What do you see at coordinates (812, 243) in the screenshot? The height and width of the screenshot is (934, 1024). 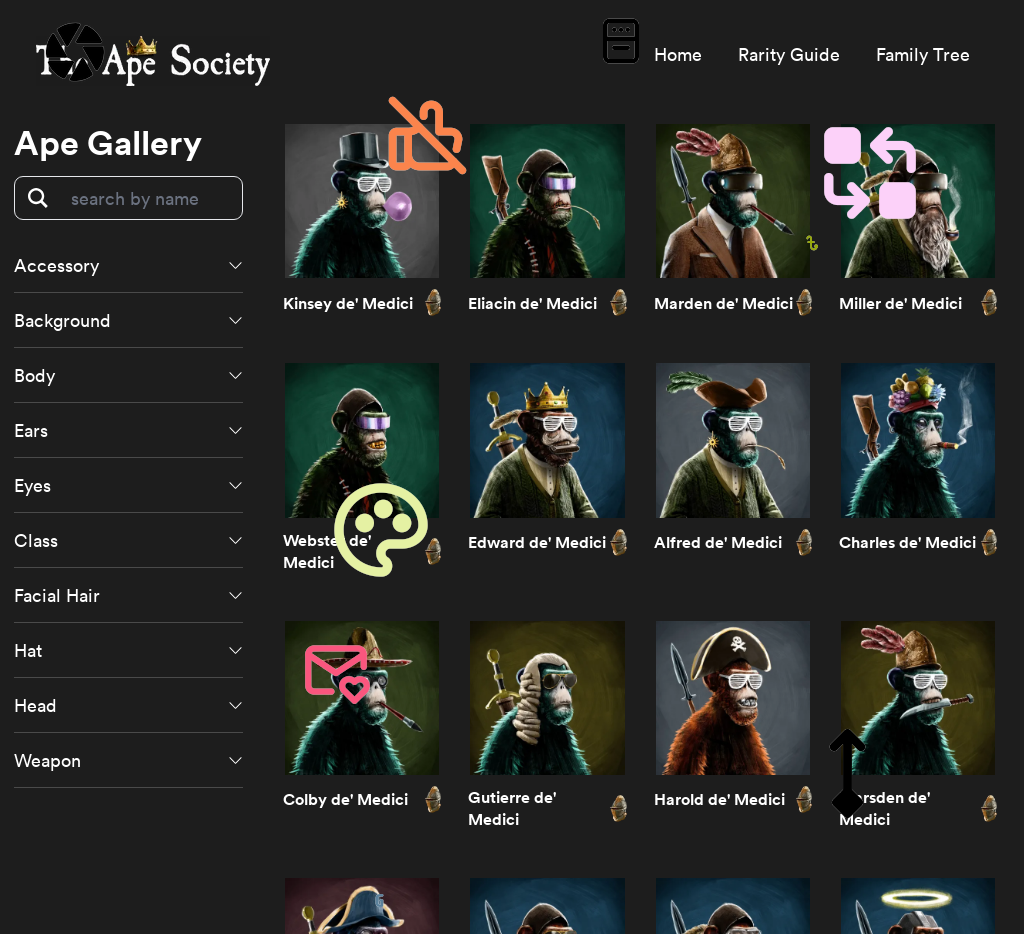 I see `indicates bangladeshi taka currency` at bounding box center [812, 243].